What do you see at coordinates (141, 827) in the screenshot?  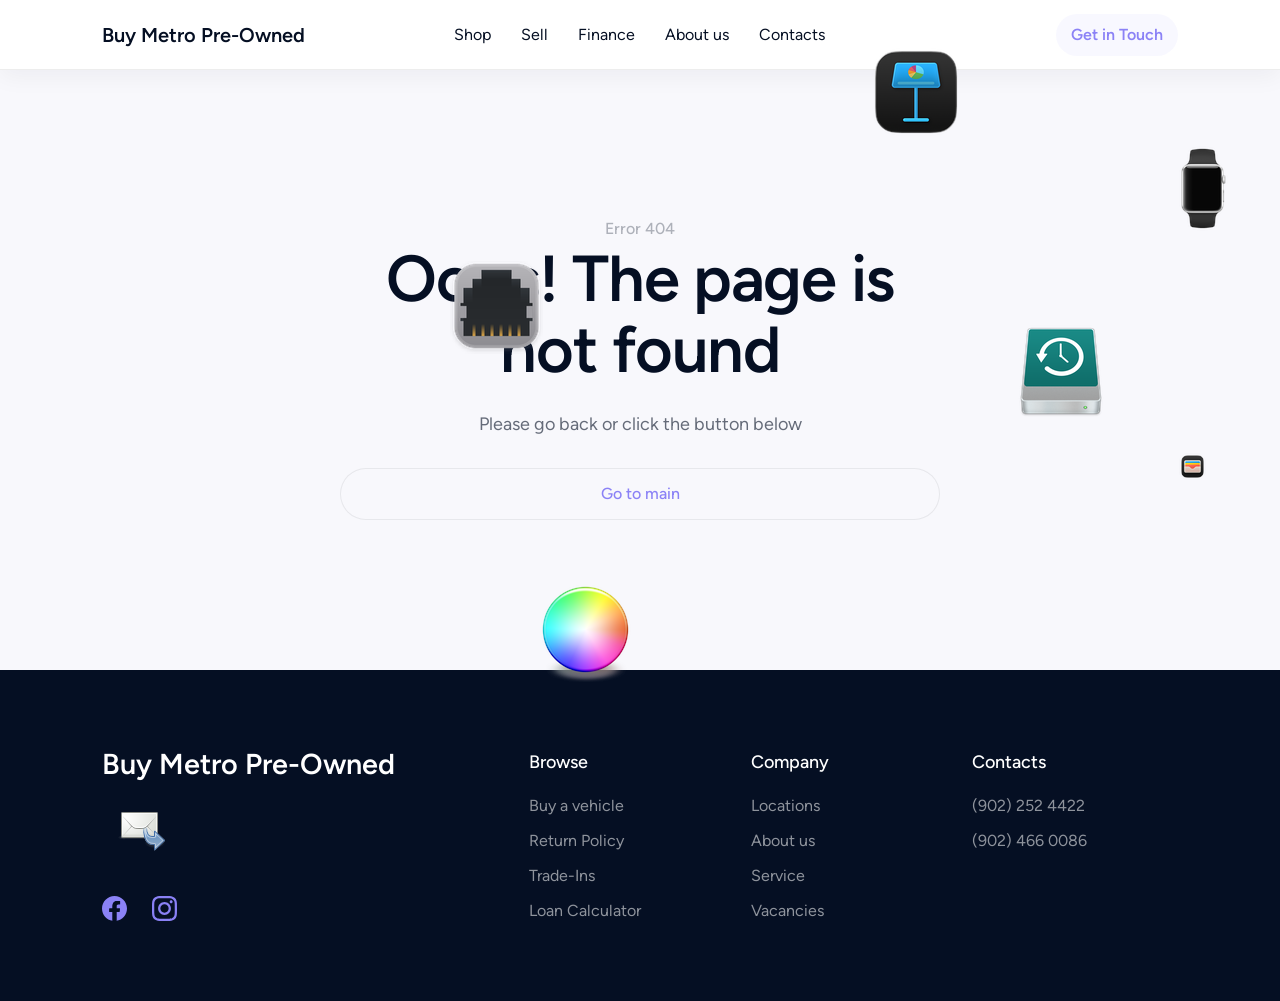 I see `forward this email to another recipient` at bounding box center [141, 827].